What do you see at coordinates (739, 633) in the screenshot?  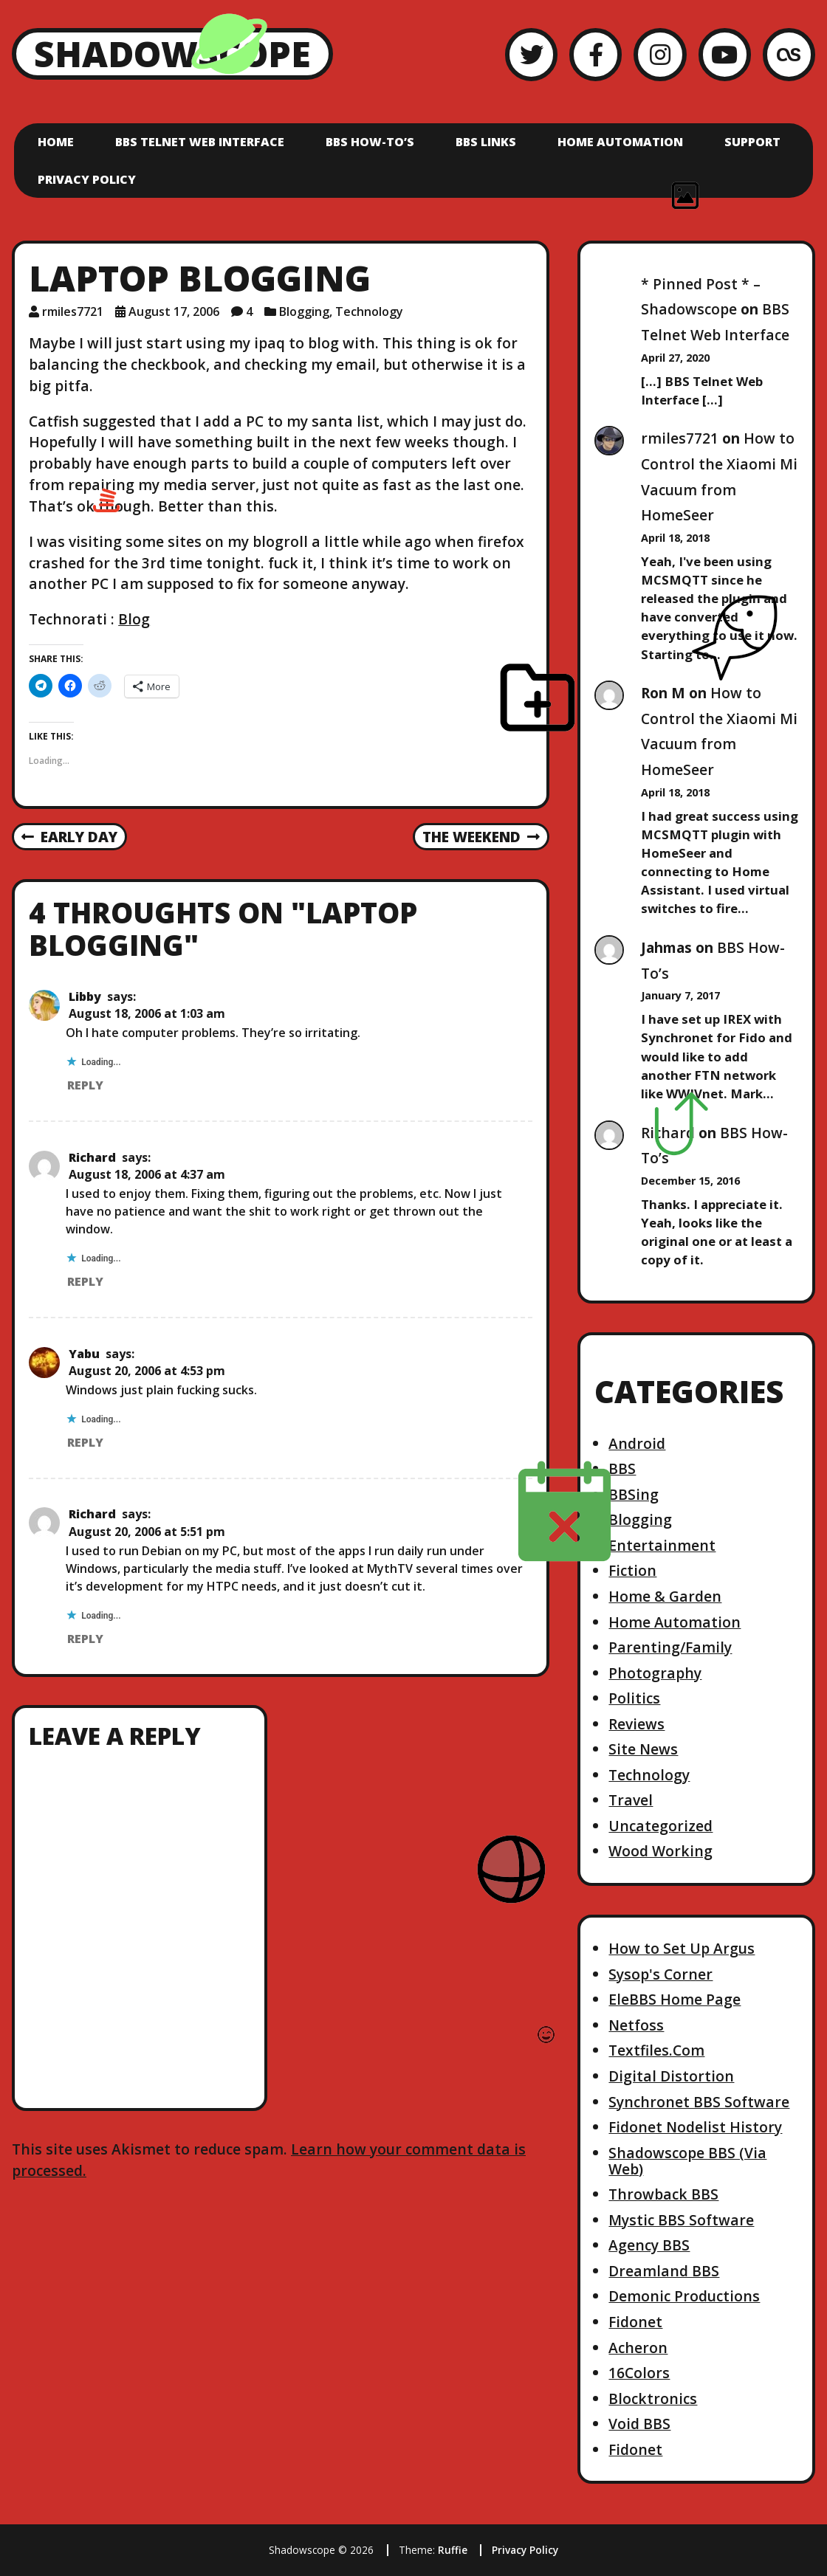 I see `browse seafood or fish-related content` at bounding box center [739, 633].